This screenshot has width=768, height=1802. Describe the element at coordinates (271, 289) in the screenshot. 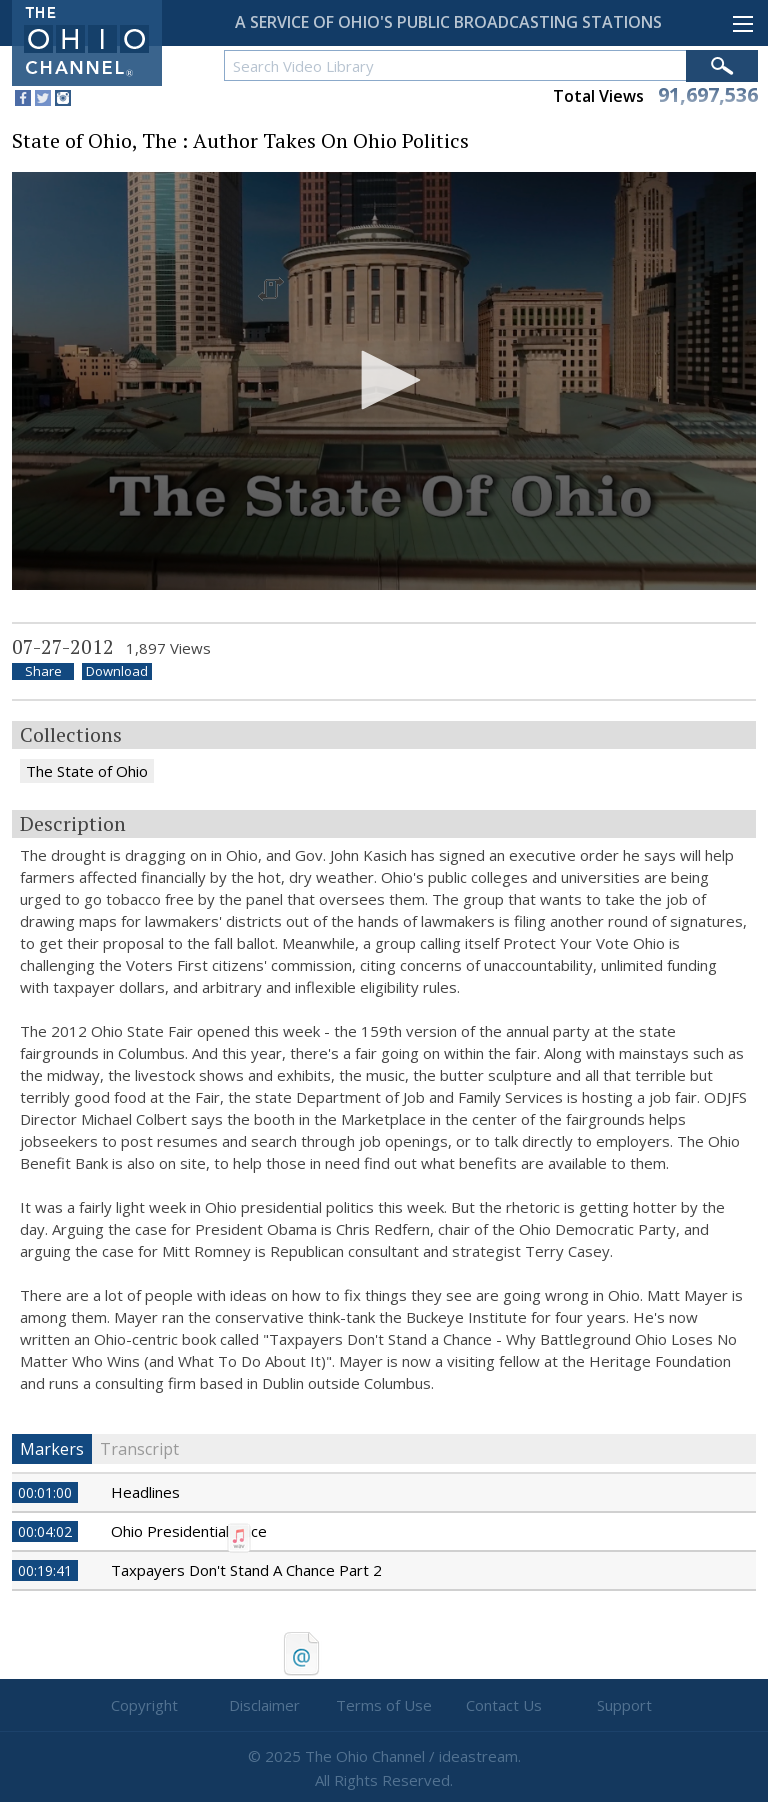

I see `configure network proxy settings` at that location.